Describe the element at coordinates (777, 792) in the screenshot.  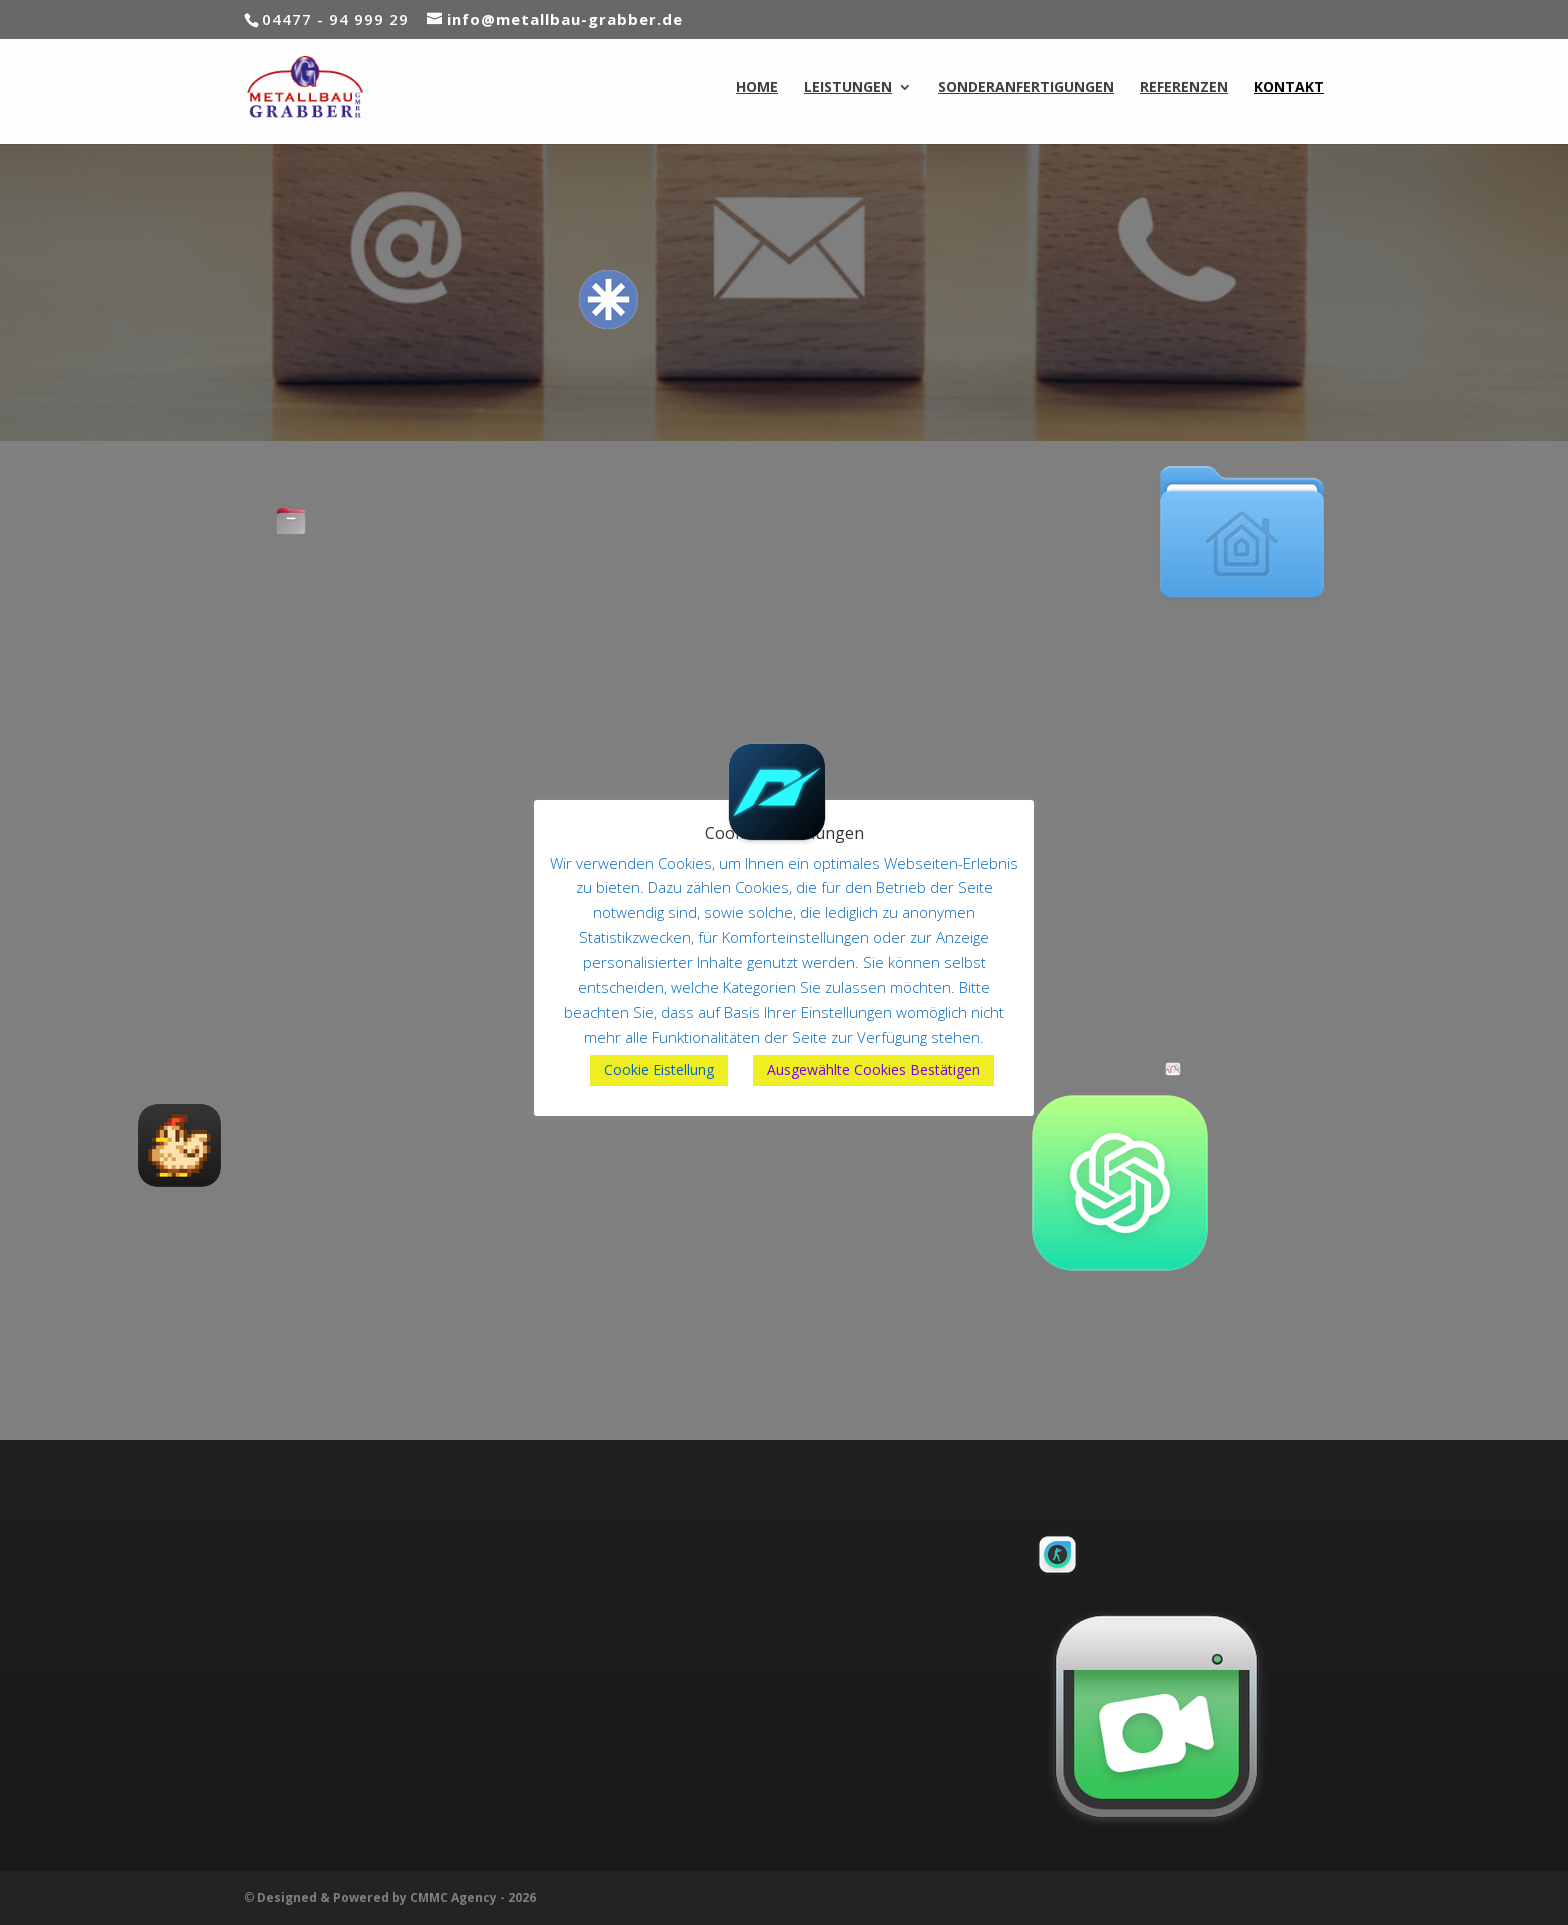
I see `launch need for speed carbon game` at that location.